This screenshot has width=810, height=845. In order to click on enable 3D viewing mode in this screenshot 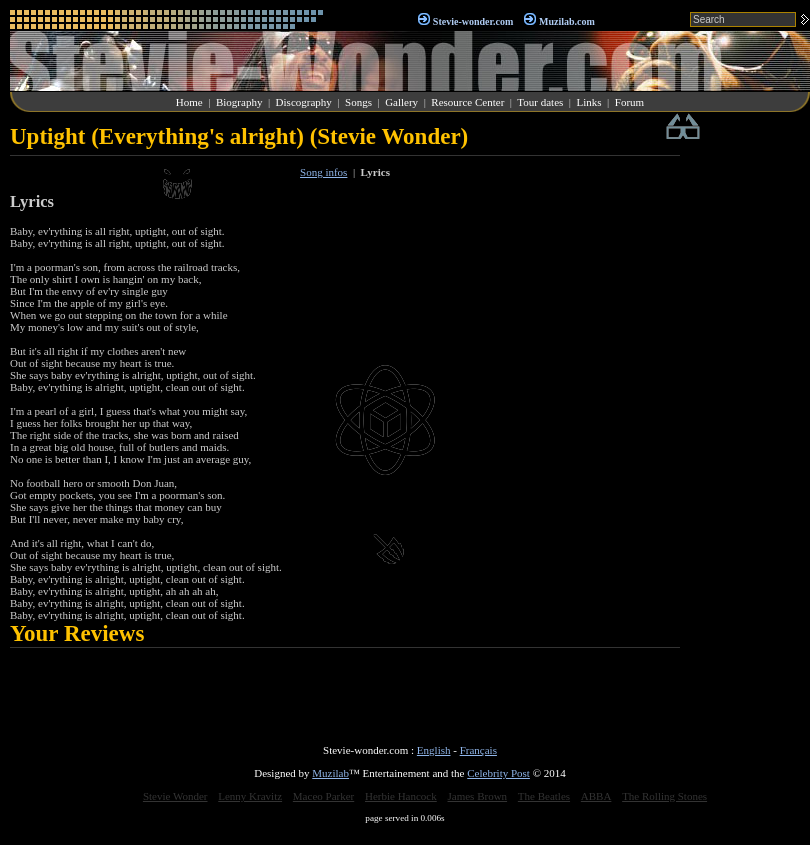, I will do `click(683, 126)`.